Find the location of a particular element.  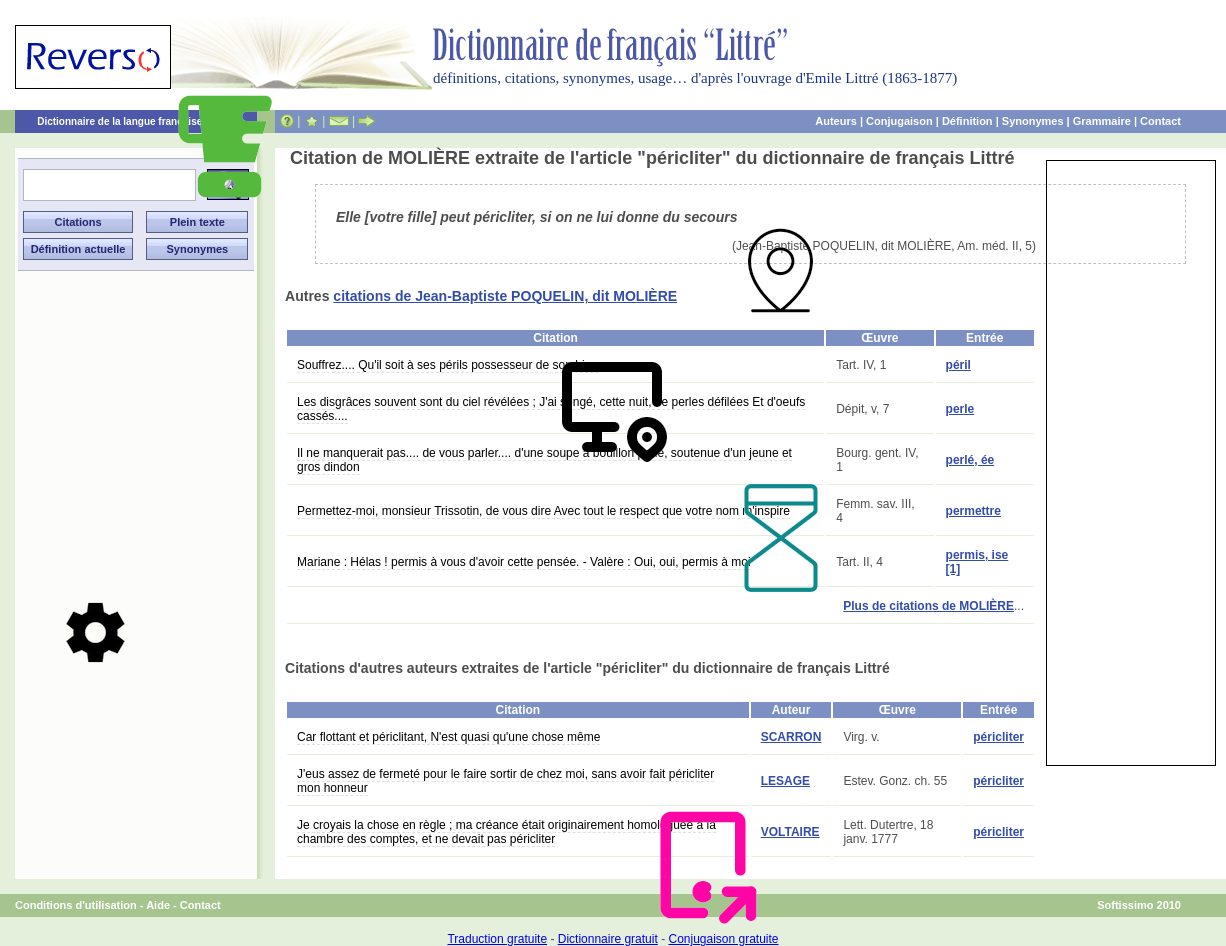

indicates a timer or countdown just started is located at coordinates (781, 538).